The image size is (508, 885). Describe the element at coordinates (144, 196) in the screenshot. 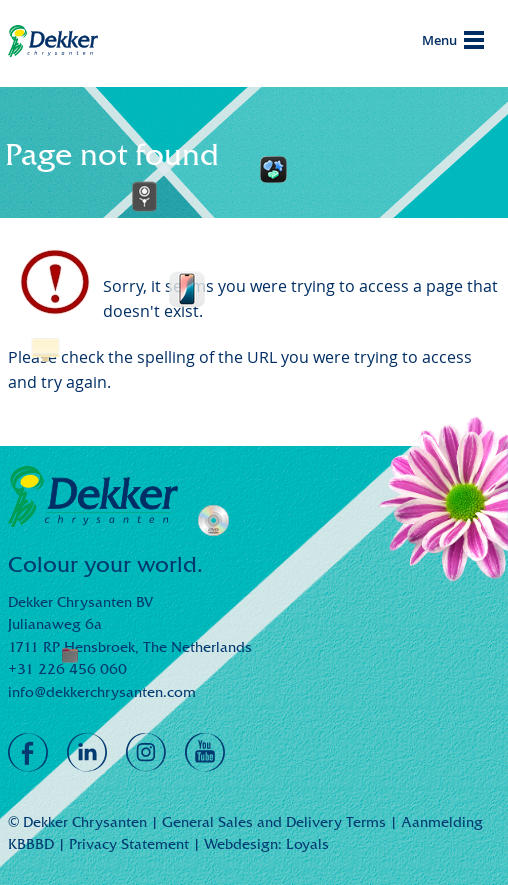

I see `archive selected email messages` at that location.